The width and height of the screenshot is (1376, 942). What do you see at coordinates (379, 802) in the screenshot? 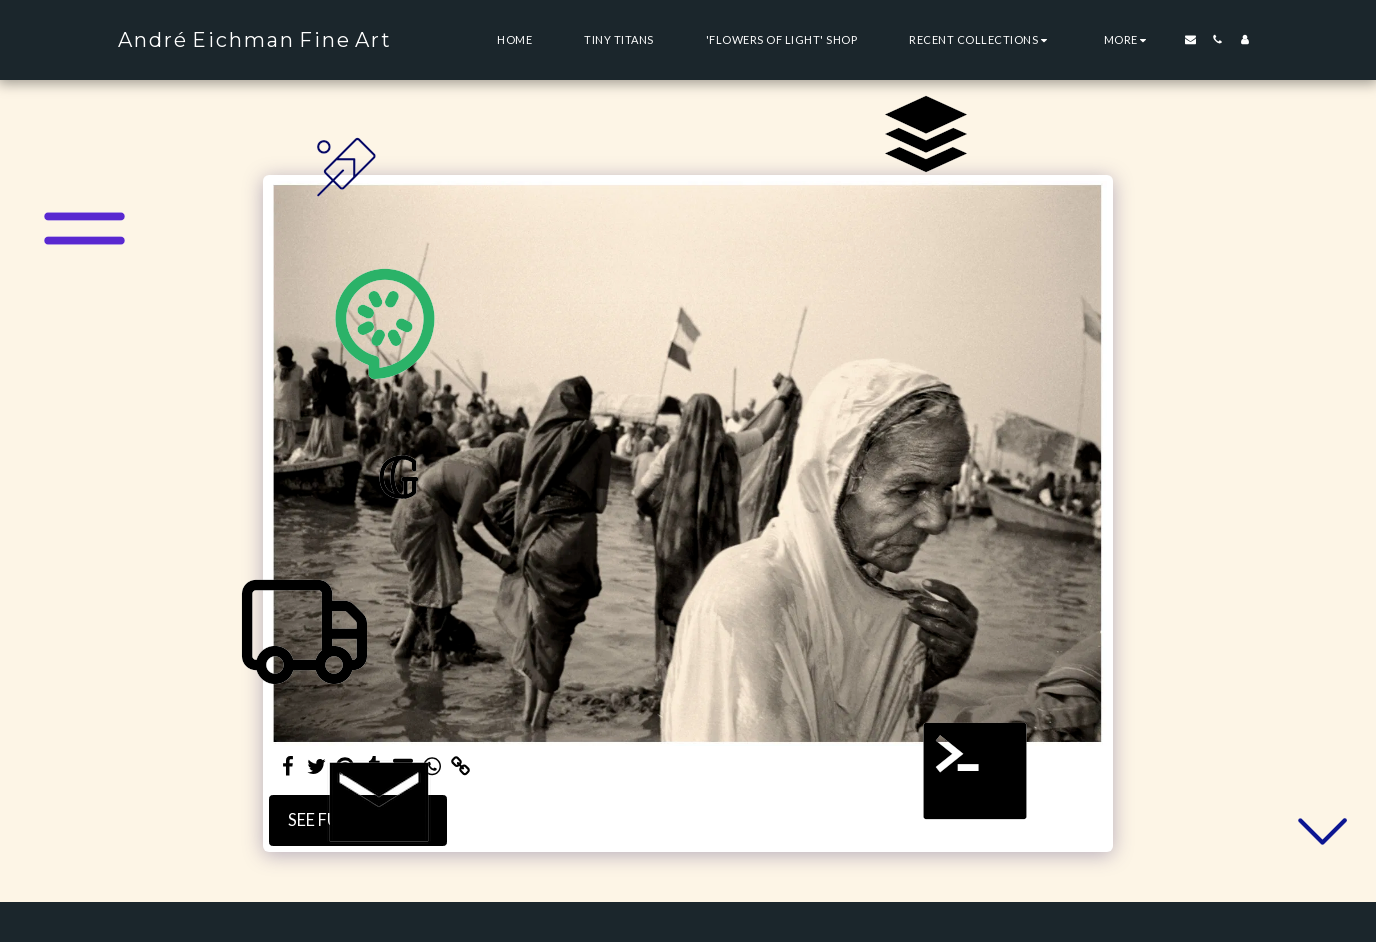
I see `mark message as unread` at bounding box center [379, 802].